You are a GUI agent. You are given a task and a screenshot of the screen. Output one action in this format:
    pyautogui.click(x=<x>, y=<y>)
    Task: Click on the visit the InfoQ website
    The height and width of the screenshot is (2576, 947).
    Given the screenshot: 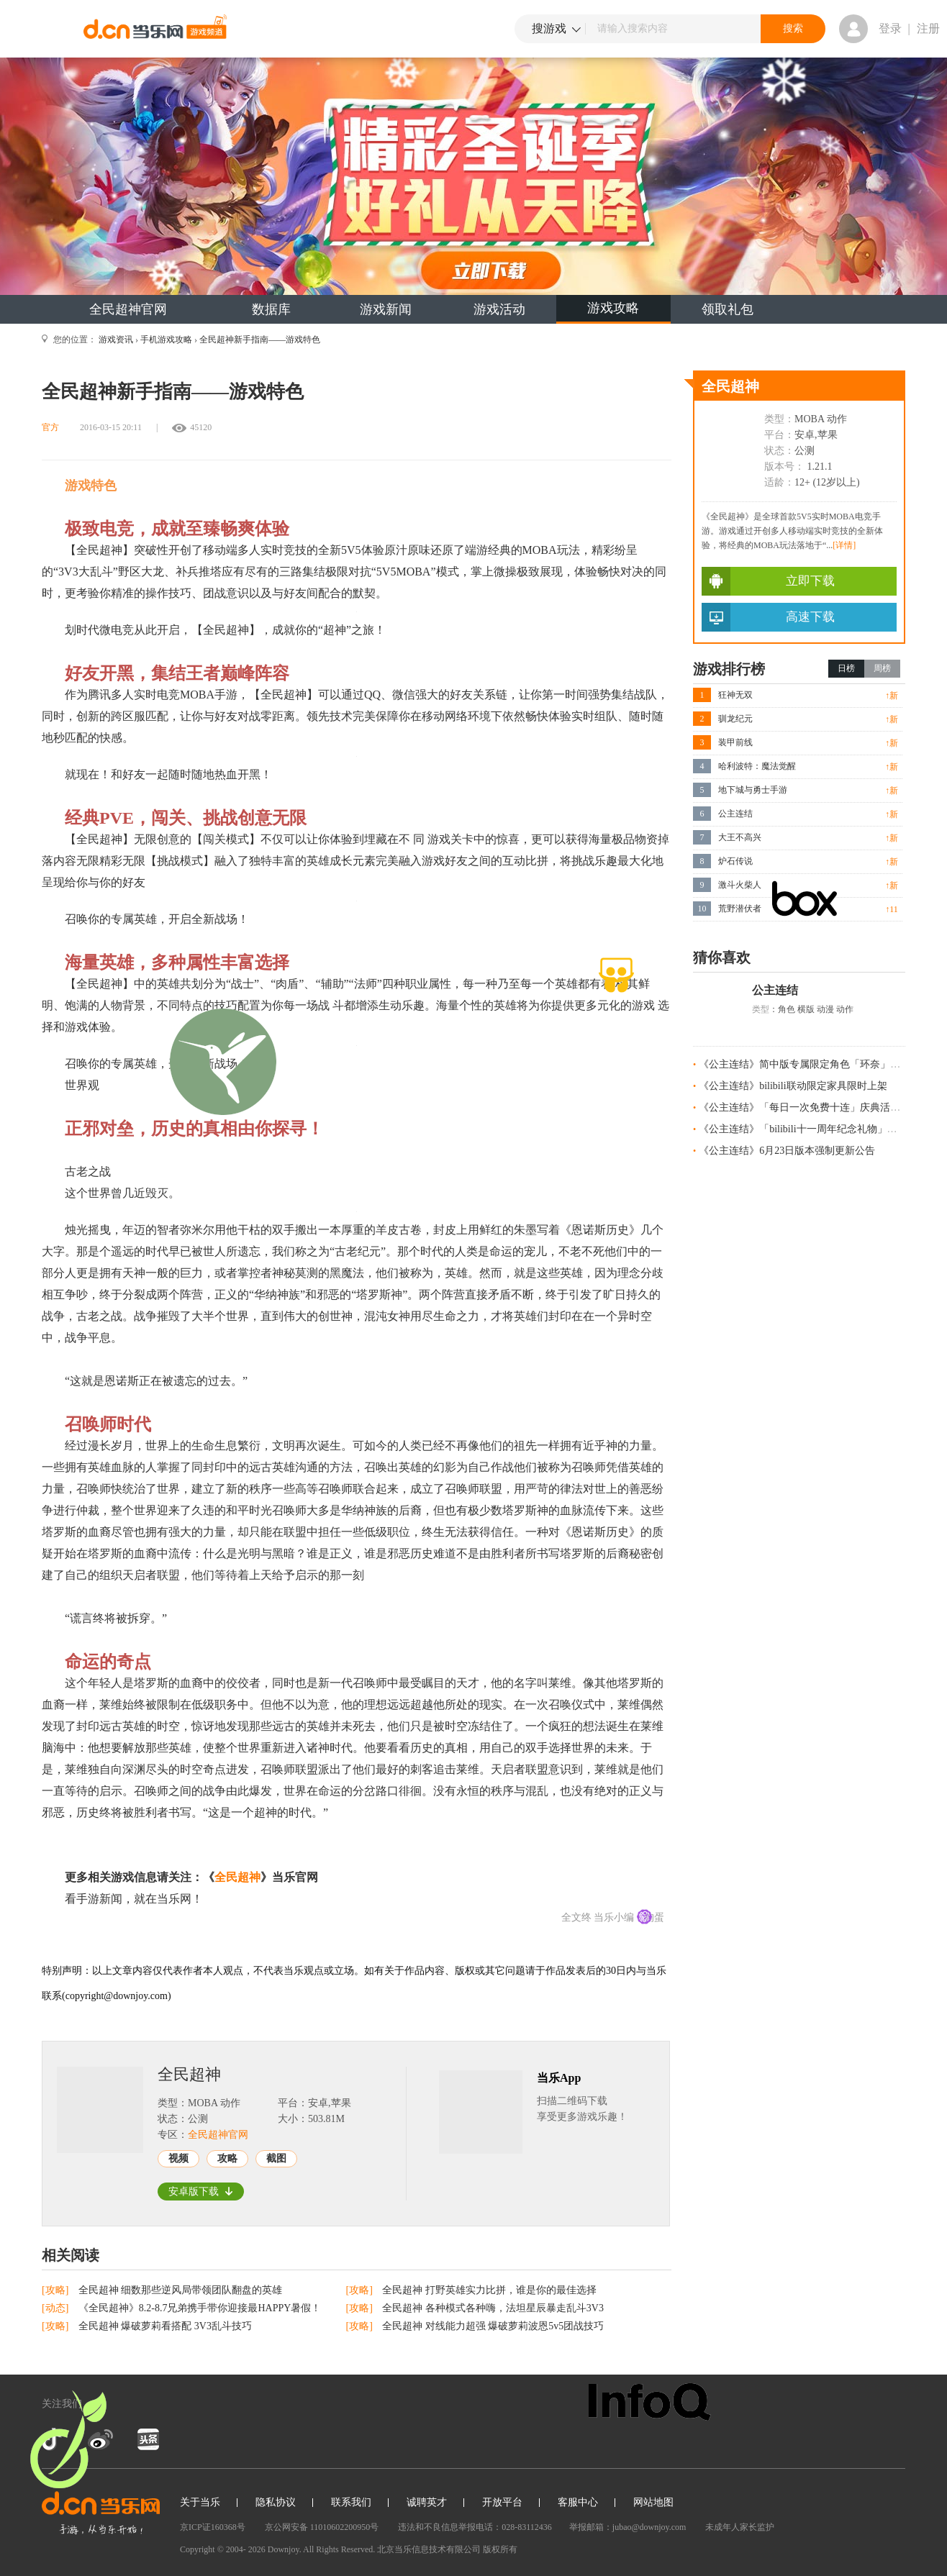 What is the action you would take?
    pyautogui.click(x=650, y=2402)
    